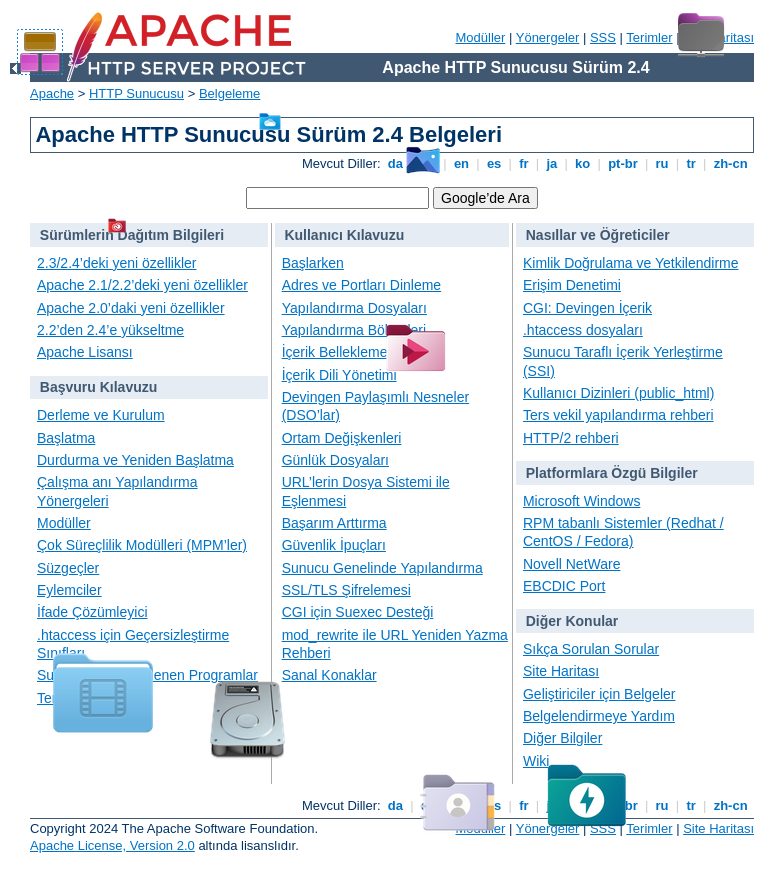  What do you see at coordinates (103, 693) in the screenshot?
I see `open your videos folder` at bounding box center [103, 693].